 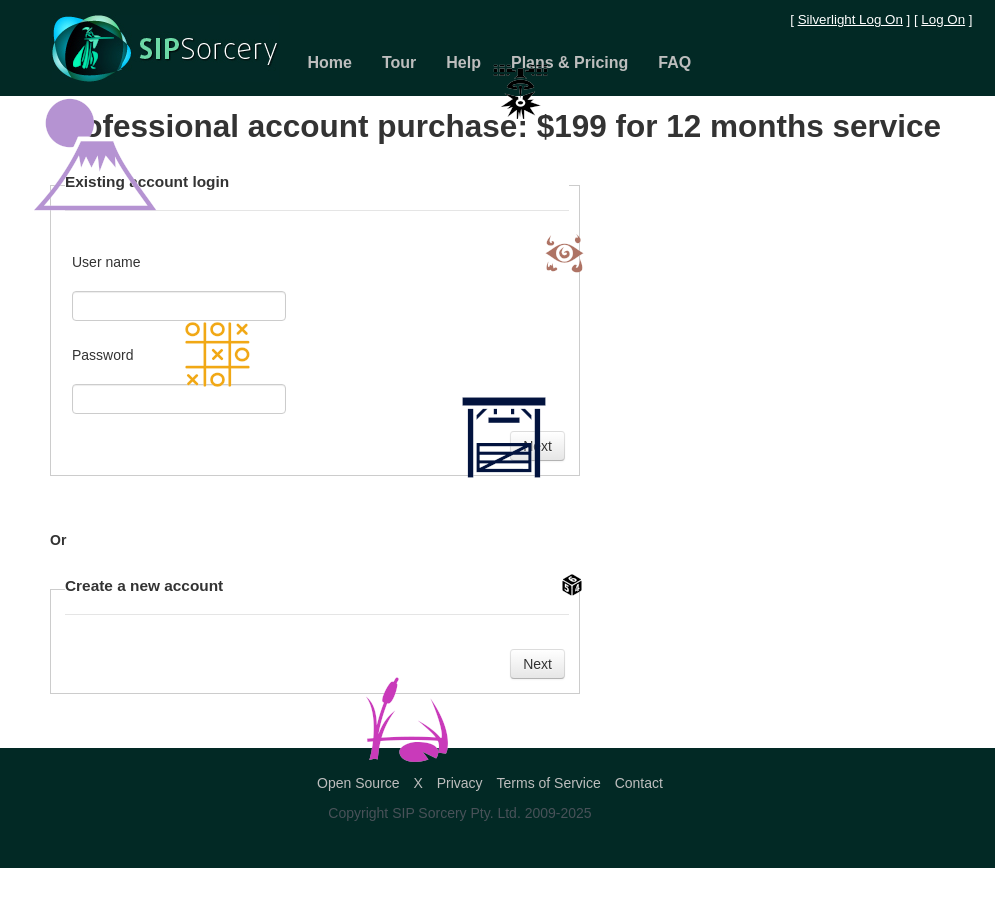 I want to click on activate fire vision or enhanced sight ability, so click(x=564, y=253).